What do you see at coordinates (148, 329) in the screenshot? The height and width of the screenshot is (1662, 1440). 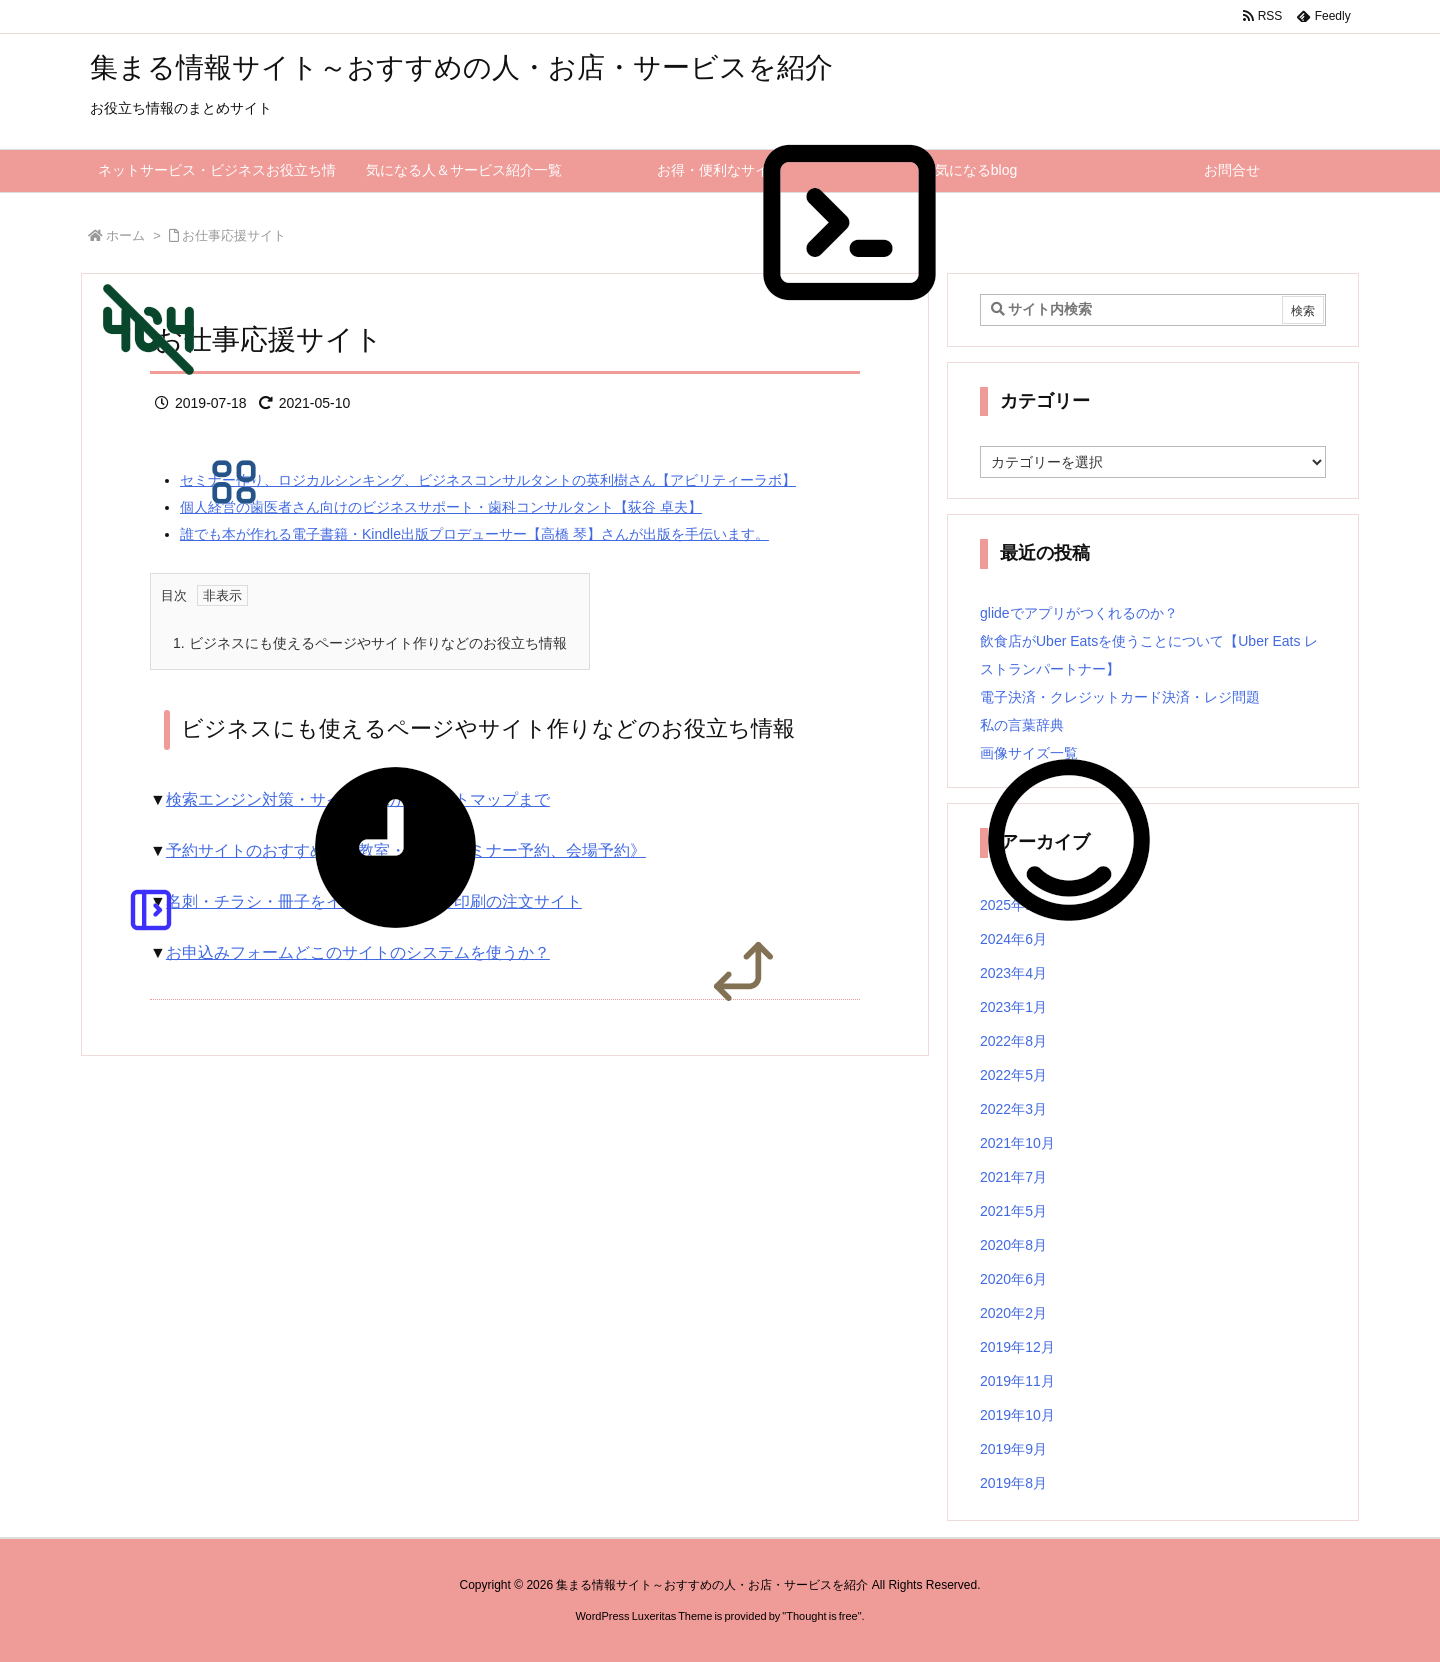 I see `indicates 404 error detection is disabled` at bounding box center [148, 329].